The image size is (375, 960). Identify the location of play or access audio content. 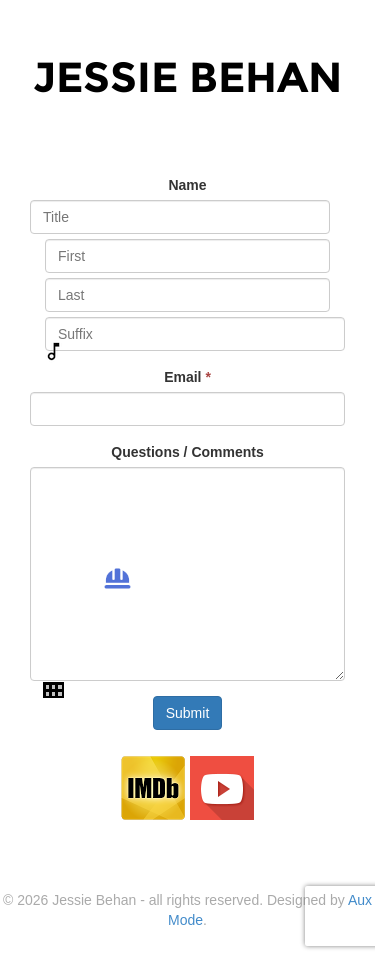
(53, 351).